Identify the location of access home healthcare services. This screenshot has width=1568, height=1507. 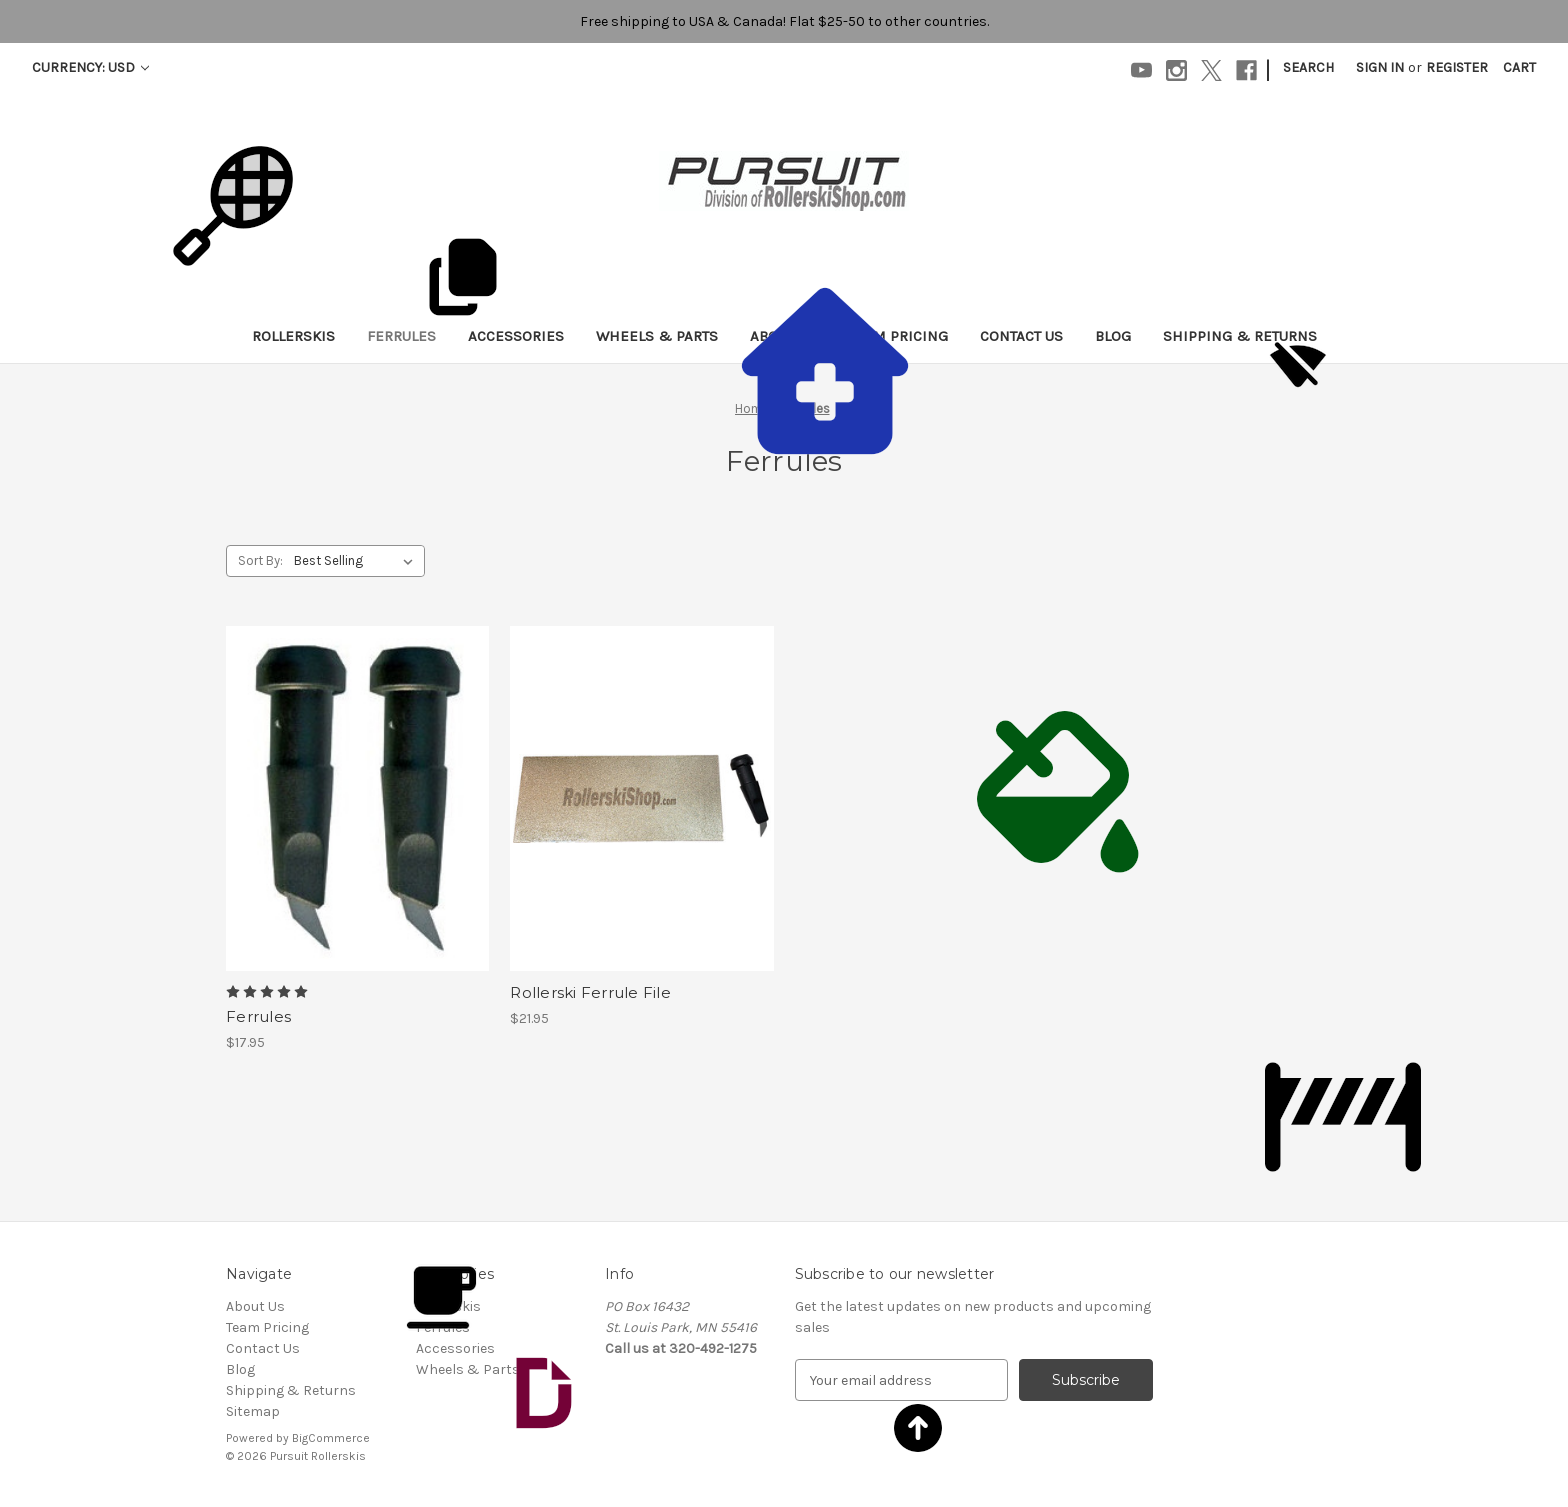
(825, 371).